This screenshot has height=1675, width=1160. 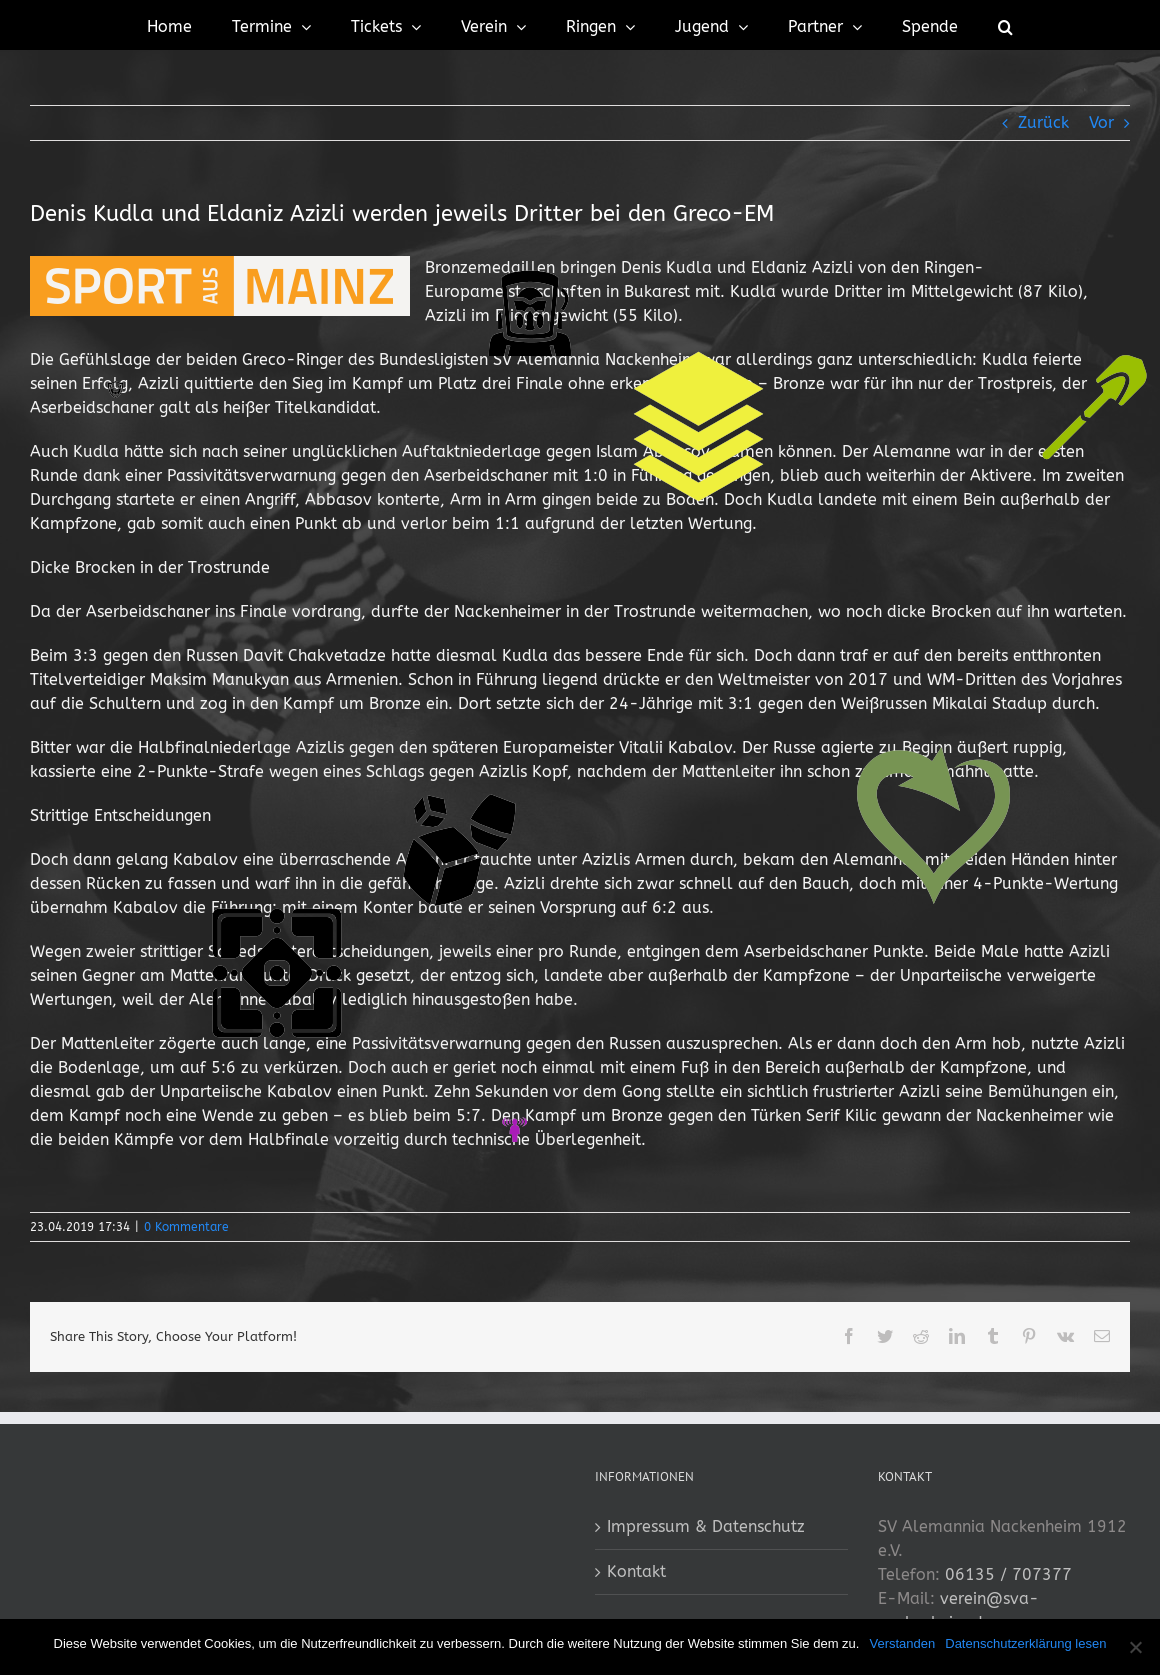 I want to click on indicates hazardous material or contamination zone, so click(x=530, y=311).